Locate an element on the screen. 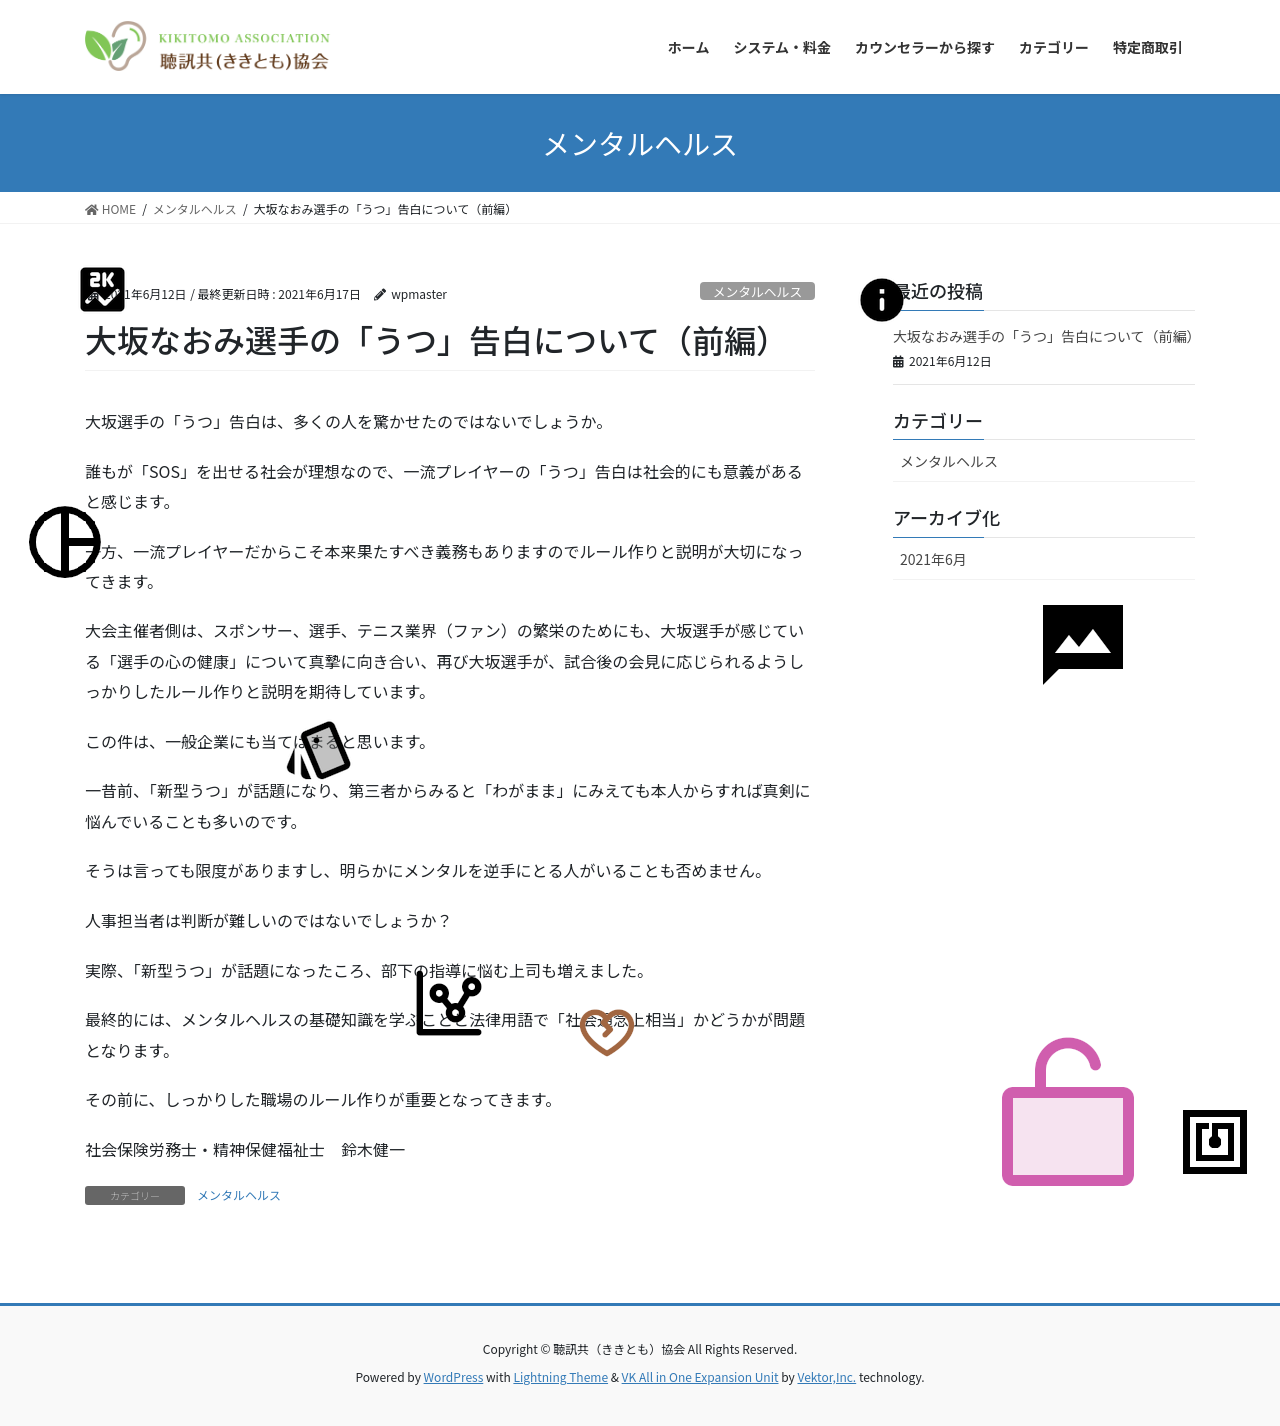 Image resolution: width=1280 pixels, height=1426 pixels. indicates a multimedia message (MMS) is located at coordinates (1083, 645).